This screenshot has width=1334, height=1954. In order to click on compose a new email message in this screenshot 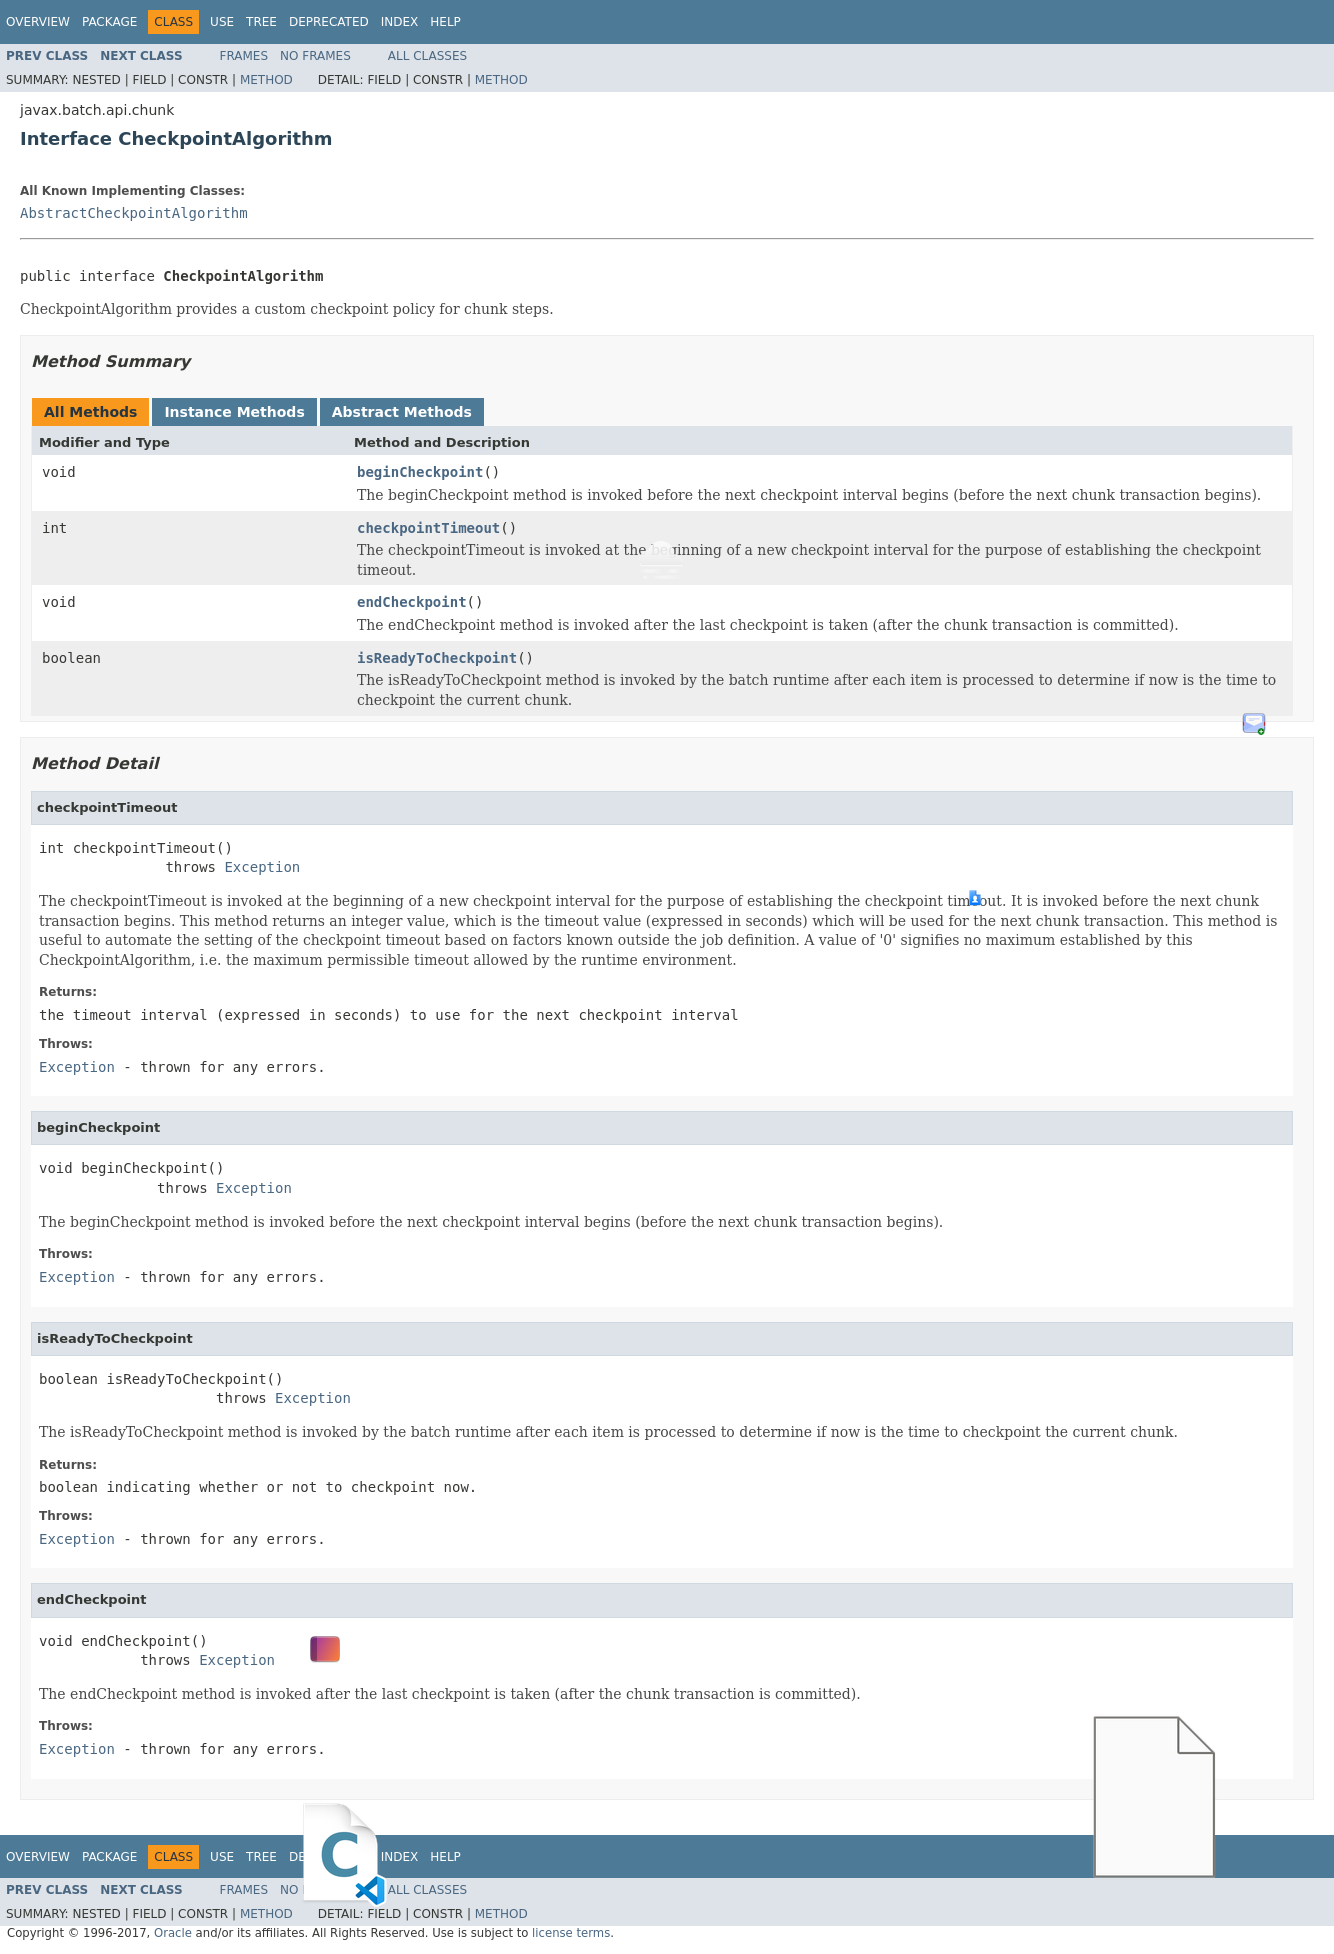, I will do `click(1254, 723)`.